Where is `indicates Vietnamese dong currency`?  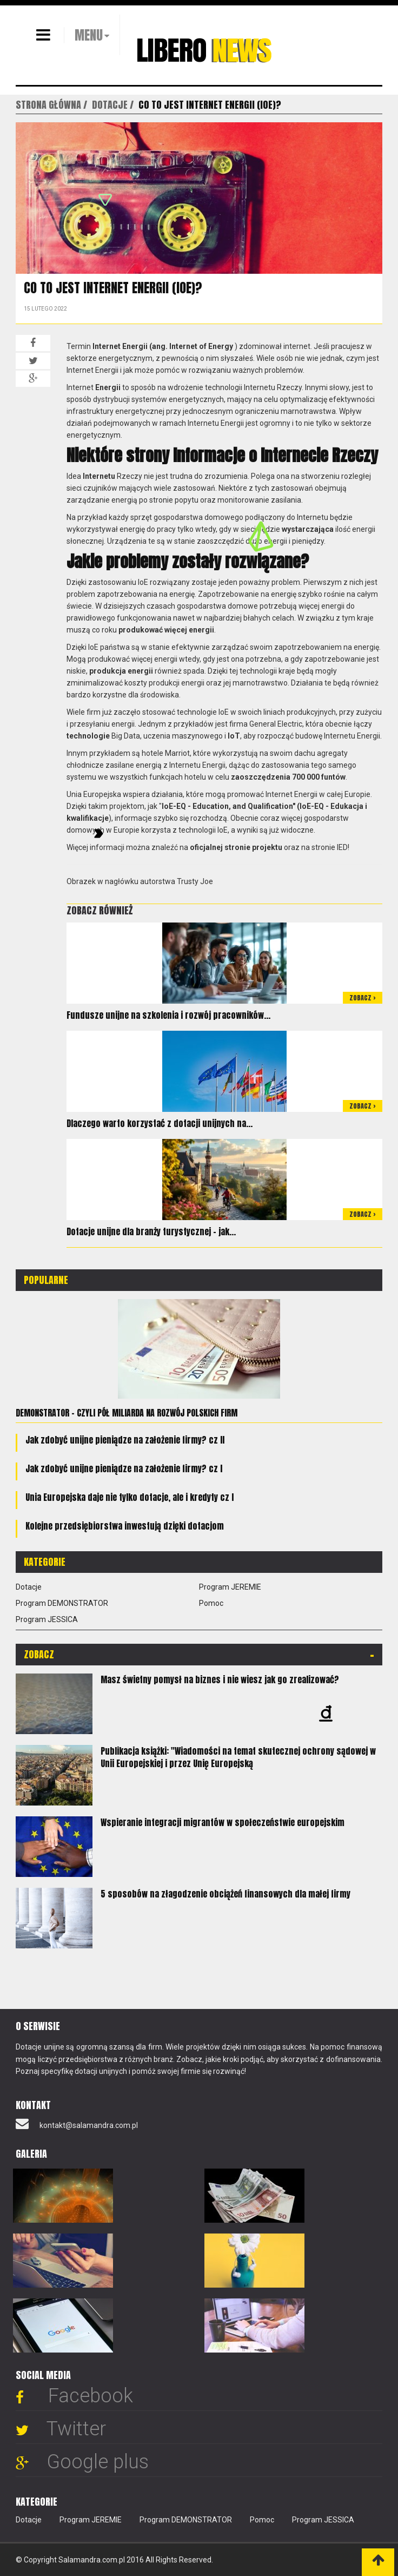
indicates Vietnamese dong currency is located at coordinates (326, 1714).